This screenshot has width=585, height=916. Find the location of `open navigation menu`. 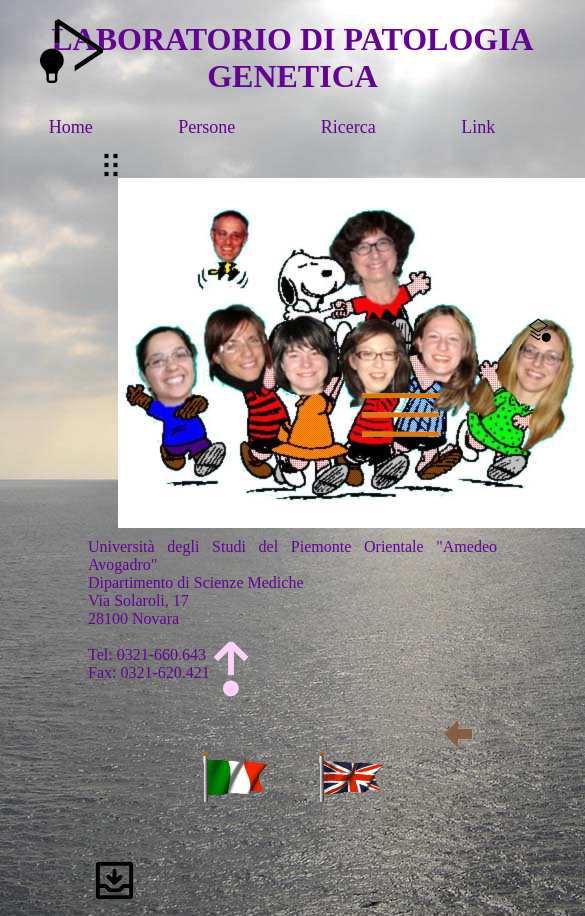

open navigation menu is located at coordinates (400, 412).